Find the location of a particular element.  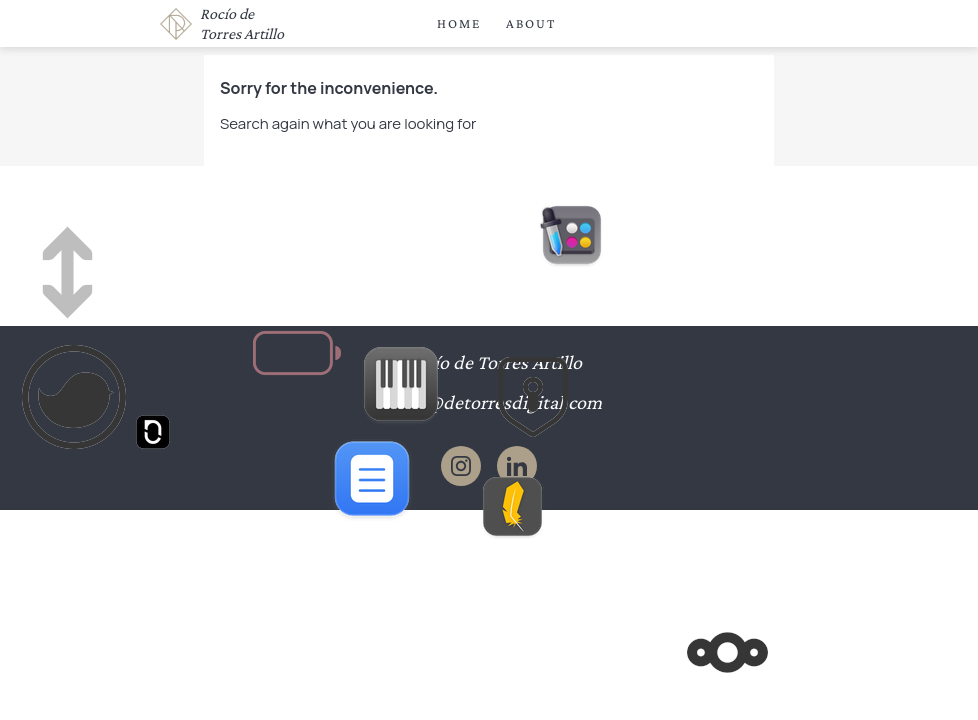

indicates battery is completely empty is located at coordinates (297, 353).